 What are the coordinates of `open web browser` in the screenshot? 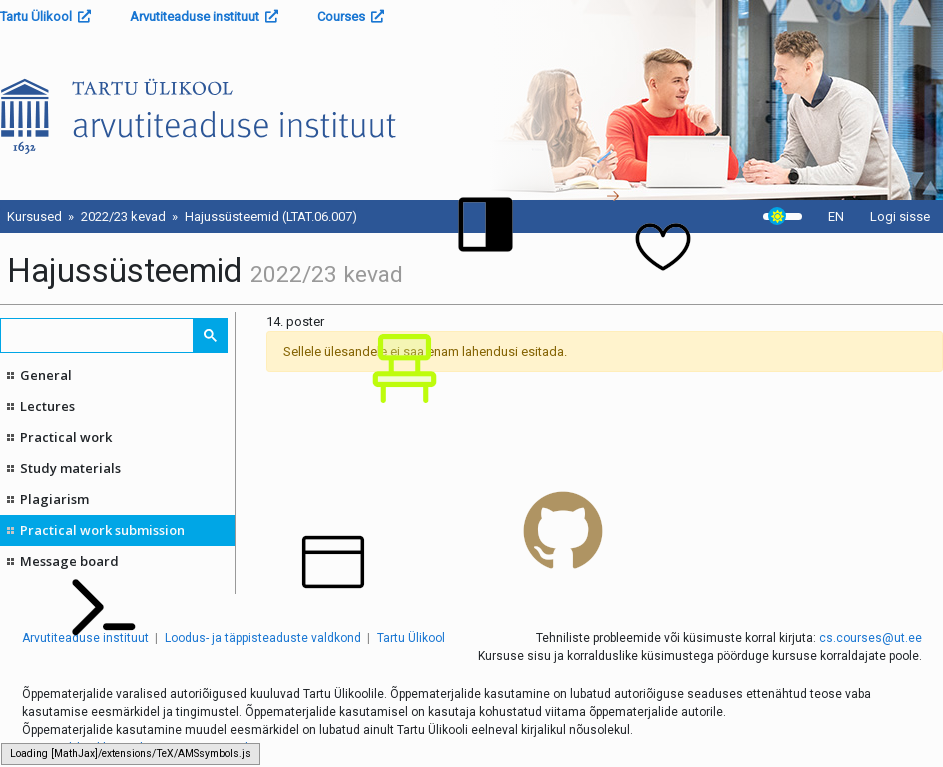 It's located at (333, 562).